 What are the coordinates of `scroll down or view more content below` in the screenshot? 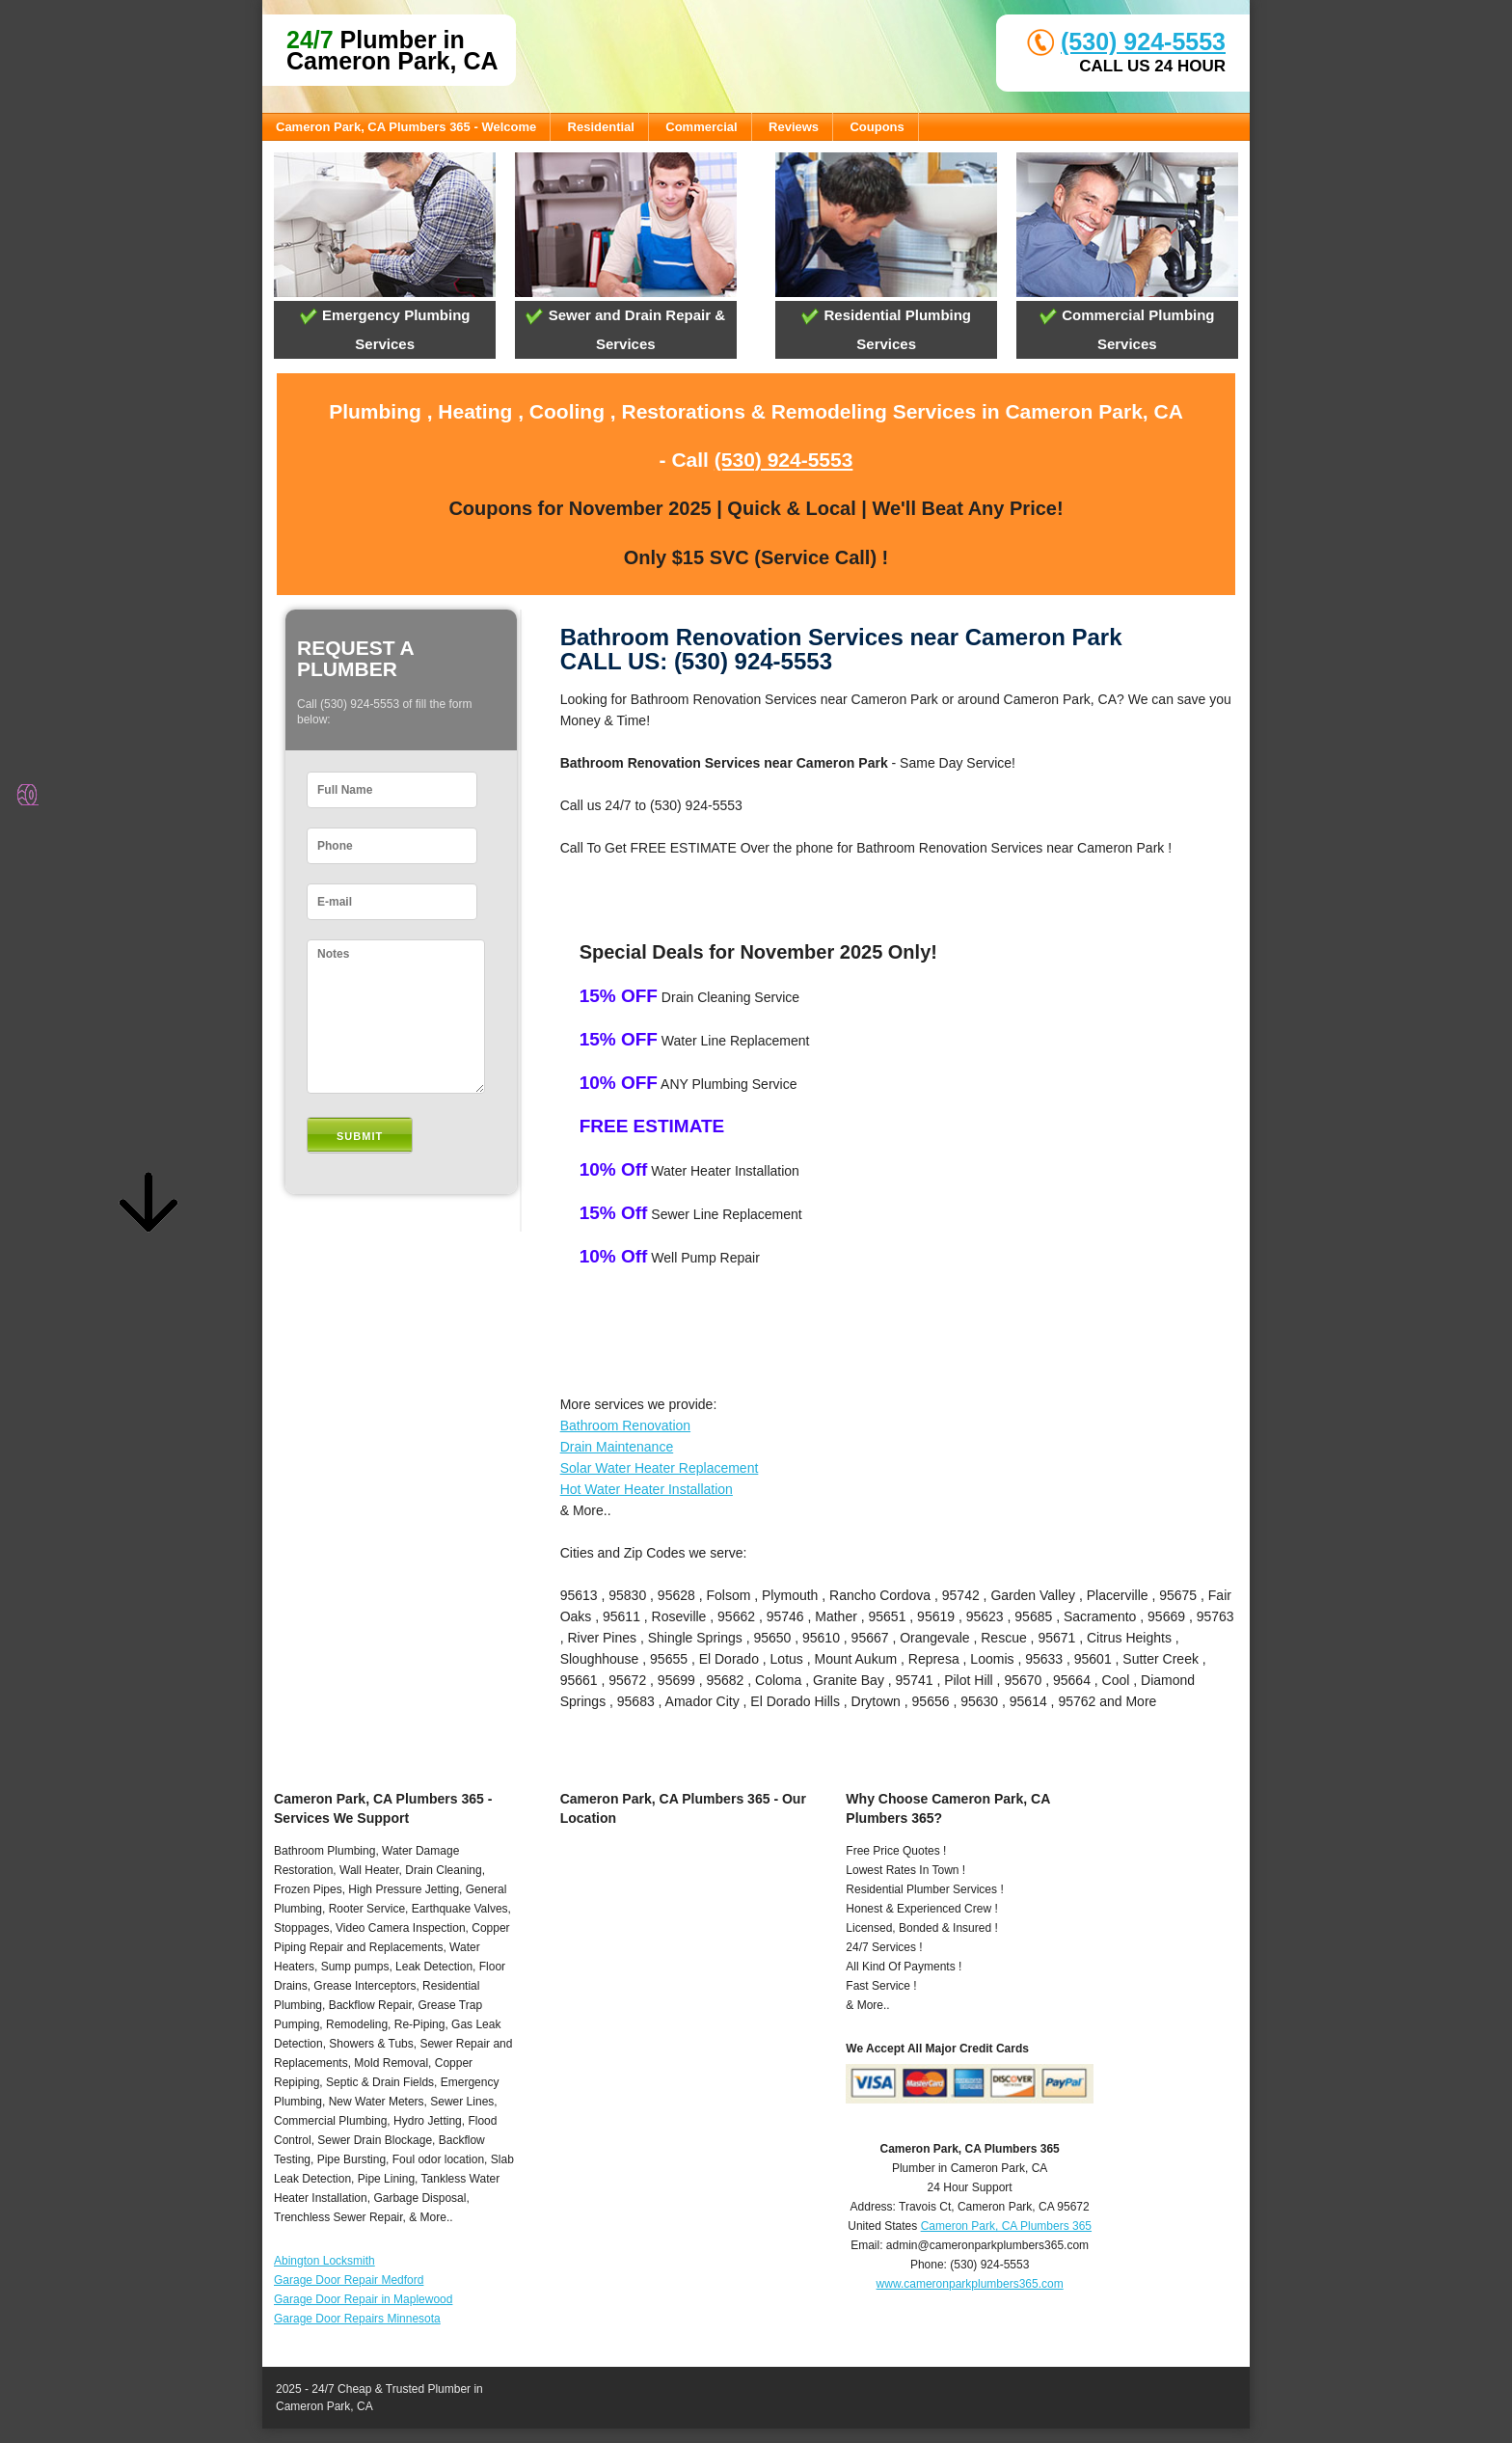 It's located at (148, 1203).